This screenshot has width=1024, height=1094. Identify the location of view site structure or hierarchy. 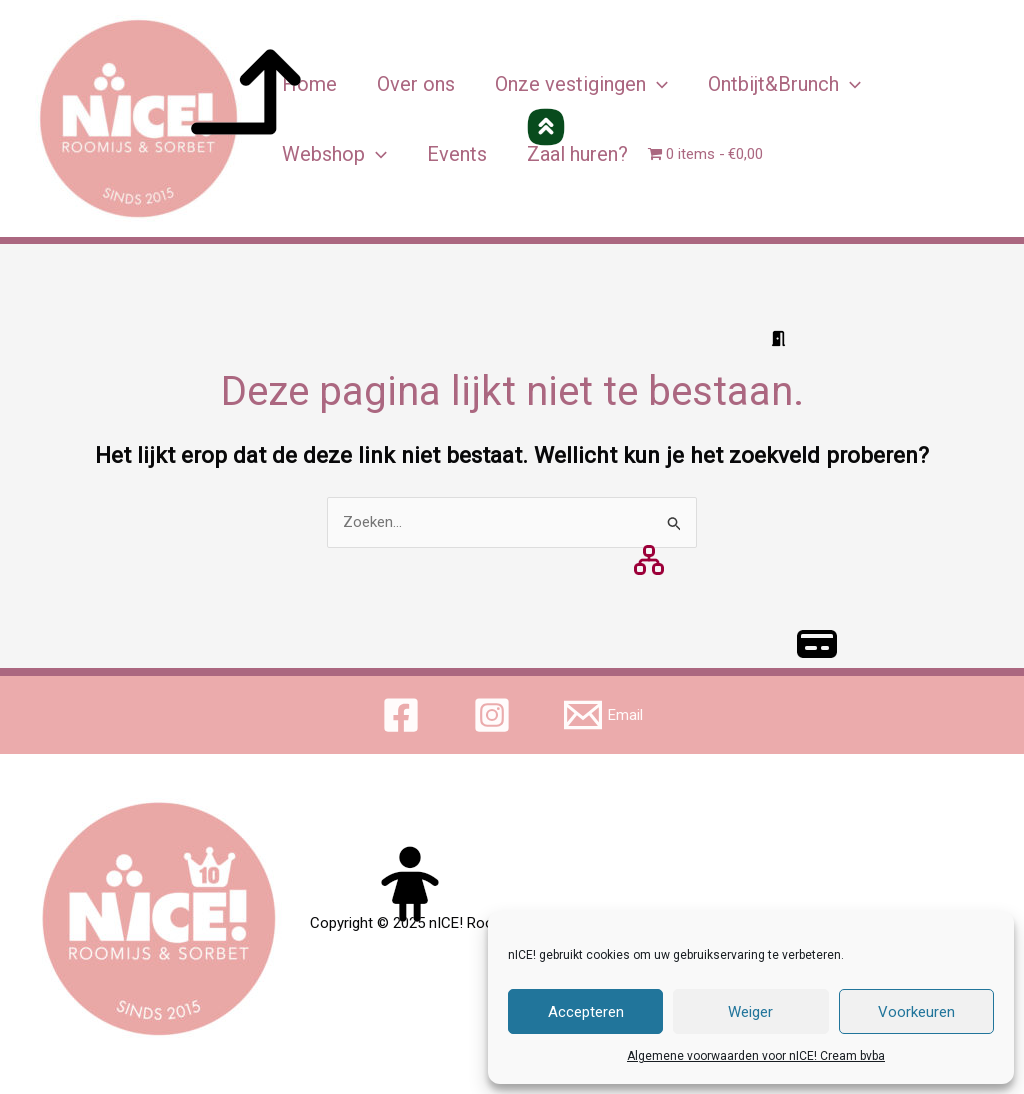
(649, 560).